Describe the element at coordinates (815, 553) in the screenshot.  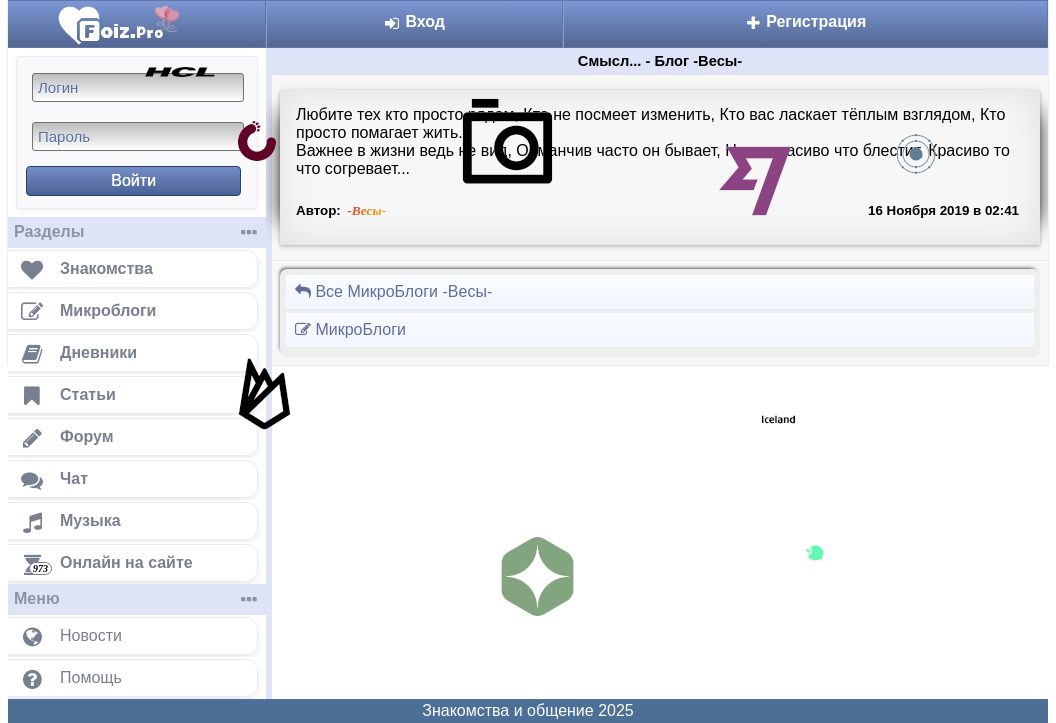
I see `open the Plurk social networking app` at that location.